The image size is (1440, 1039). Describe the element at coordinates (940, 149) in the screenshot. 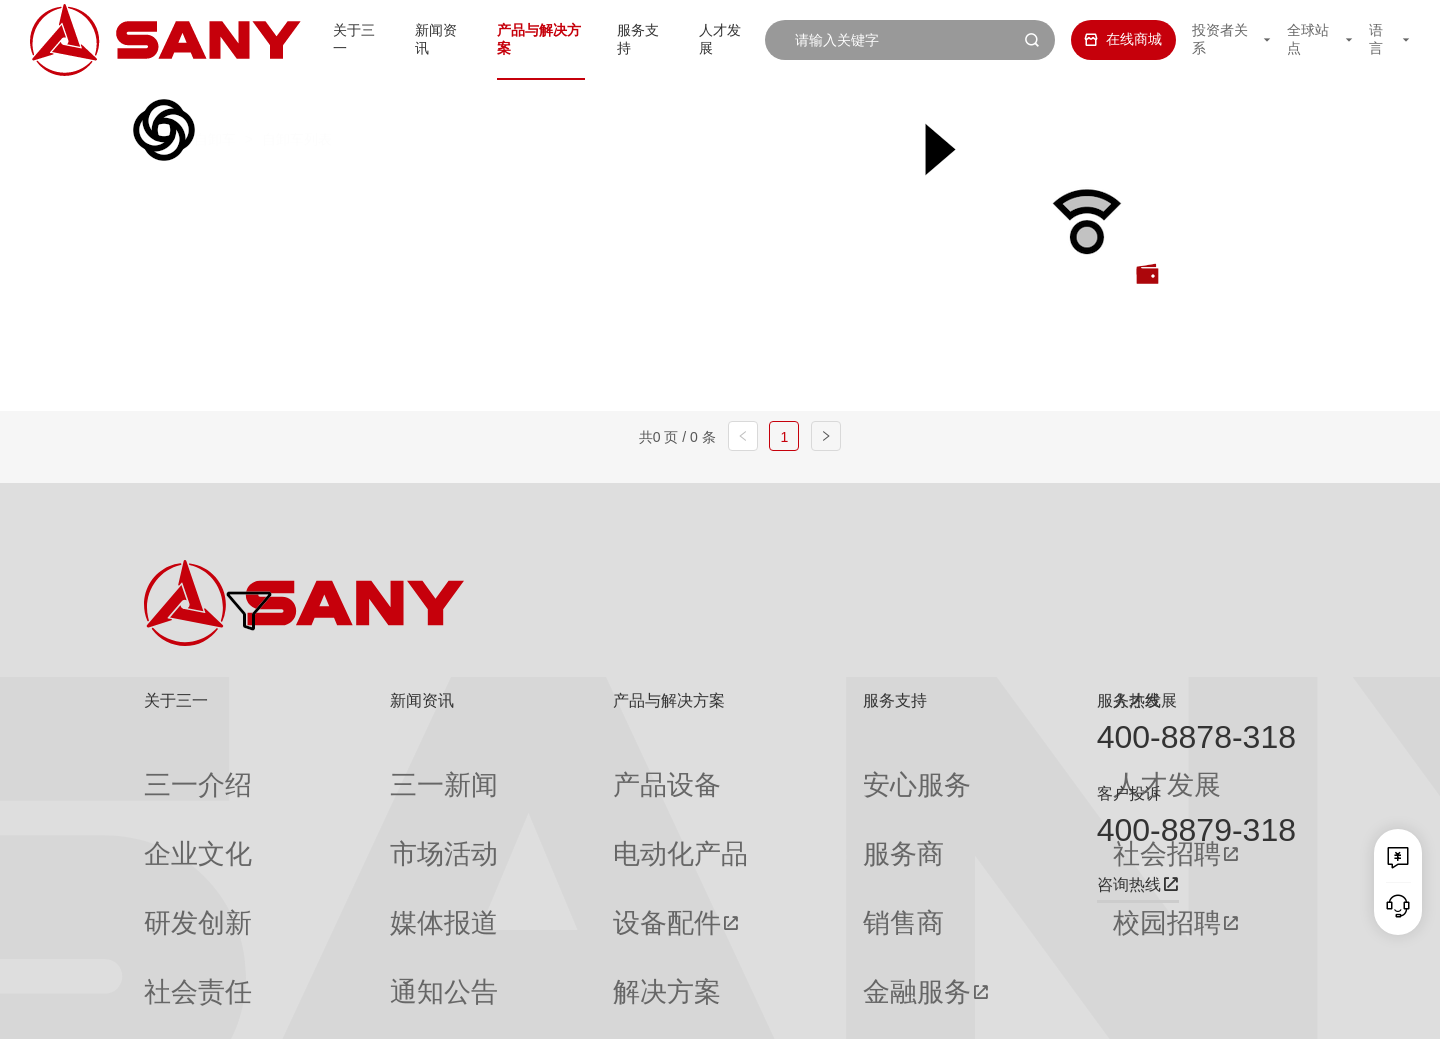

I see `play media or start playback` at that location.